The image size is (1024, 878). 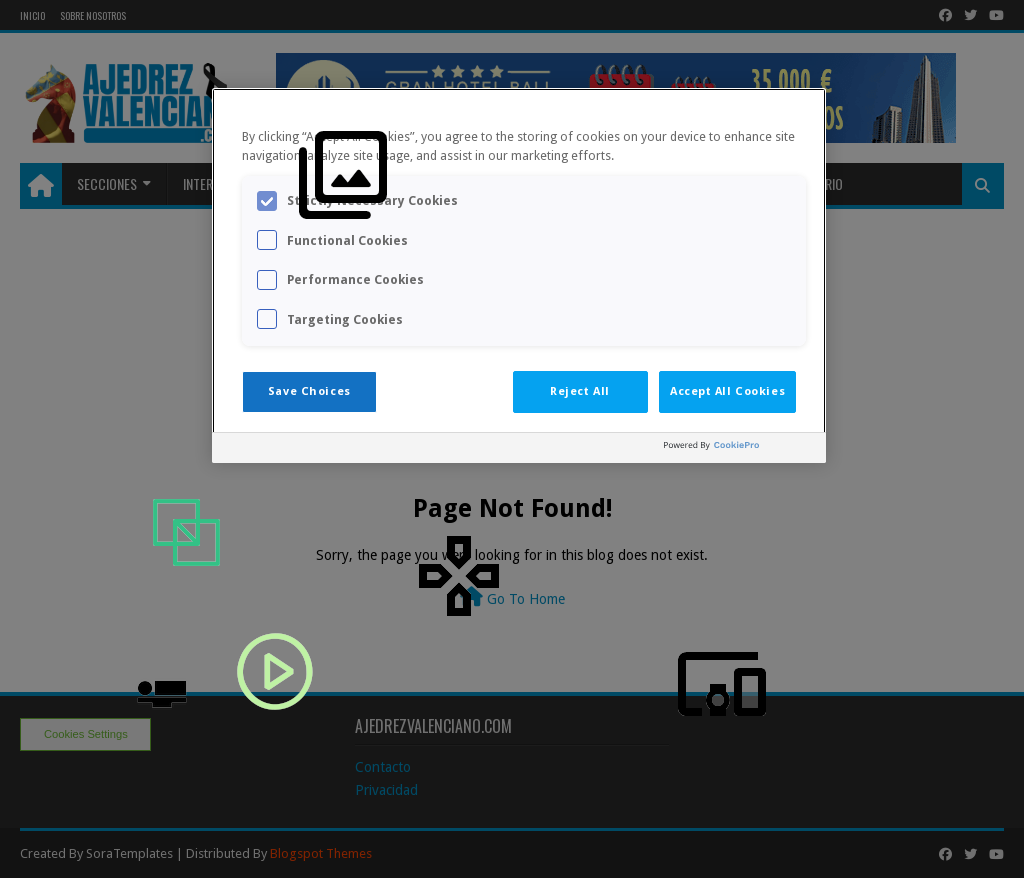 I want to click on merge or intersect selected layers, so click(x=186, y=532).